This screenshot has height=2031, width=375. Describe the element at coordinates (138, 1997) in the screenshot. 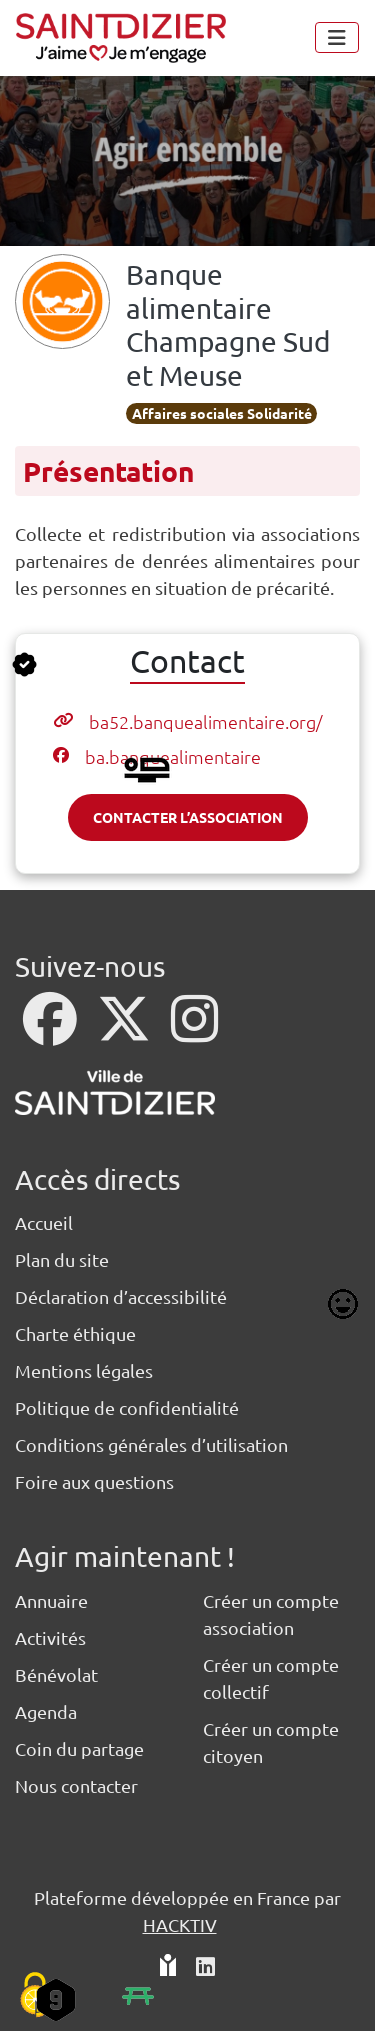

I see `find nearby picnic areas` at that location.